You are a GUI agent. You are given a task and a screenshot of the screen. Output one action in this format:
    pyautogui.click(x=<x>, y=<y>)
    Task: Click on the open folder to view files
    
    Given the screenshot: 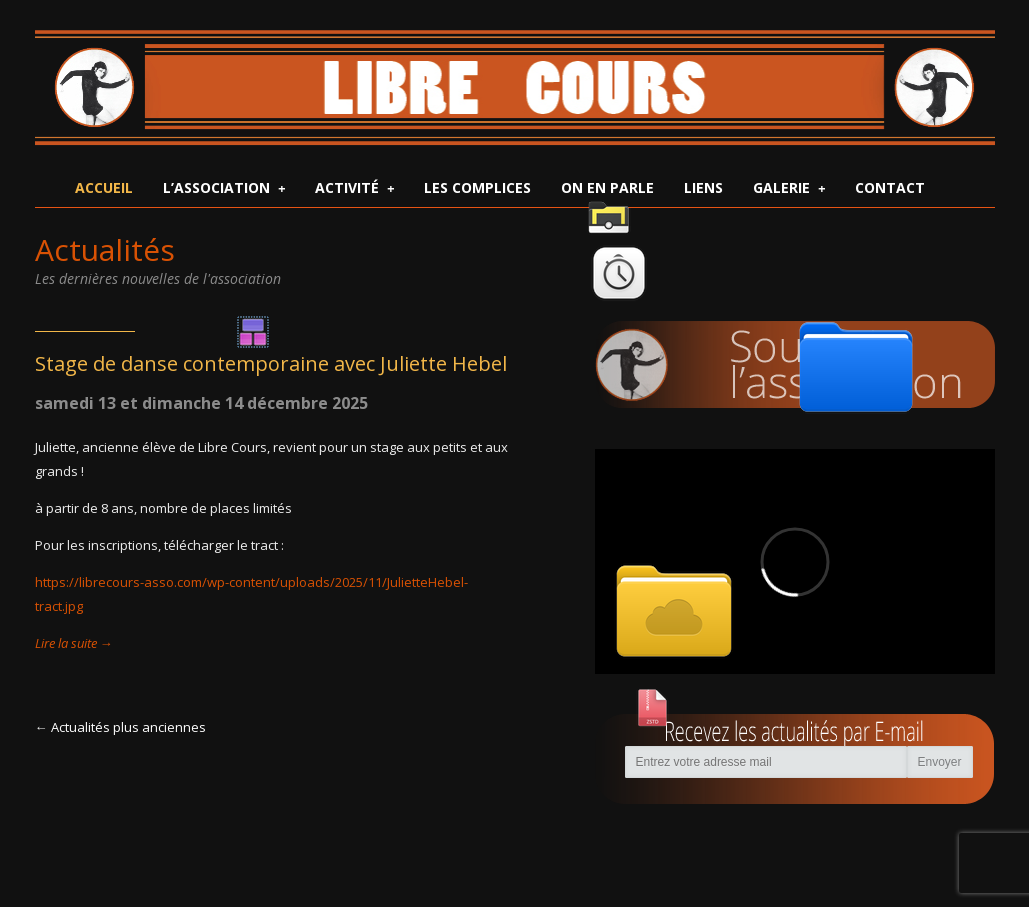 What is the action you would take?
    pyautogui.click(x=856, y=367)
    